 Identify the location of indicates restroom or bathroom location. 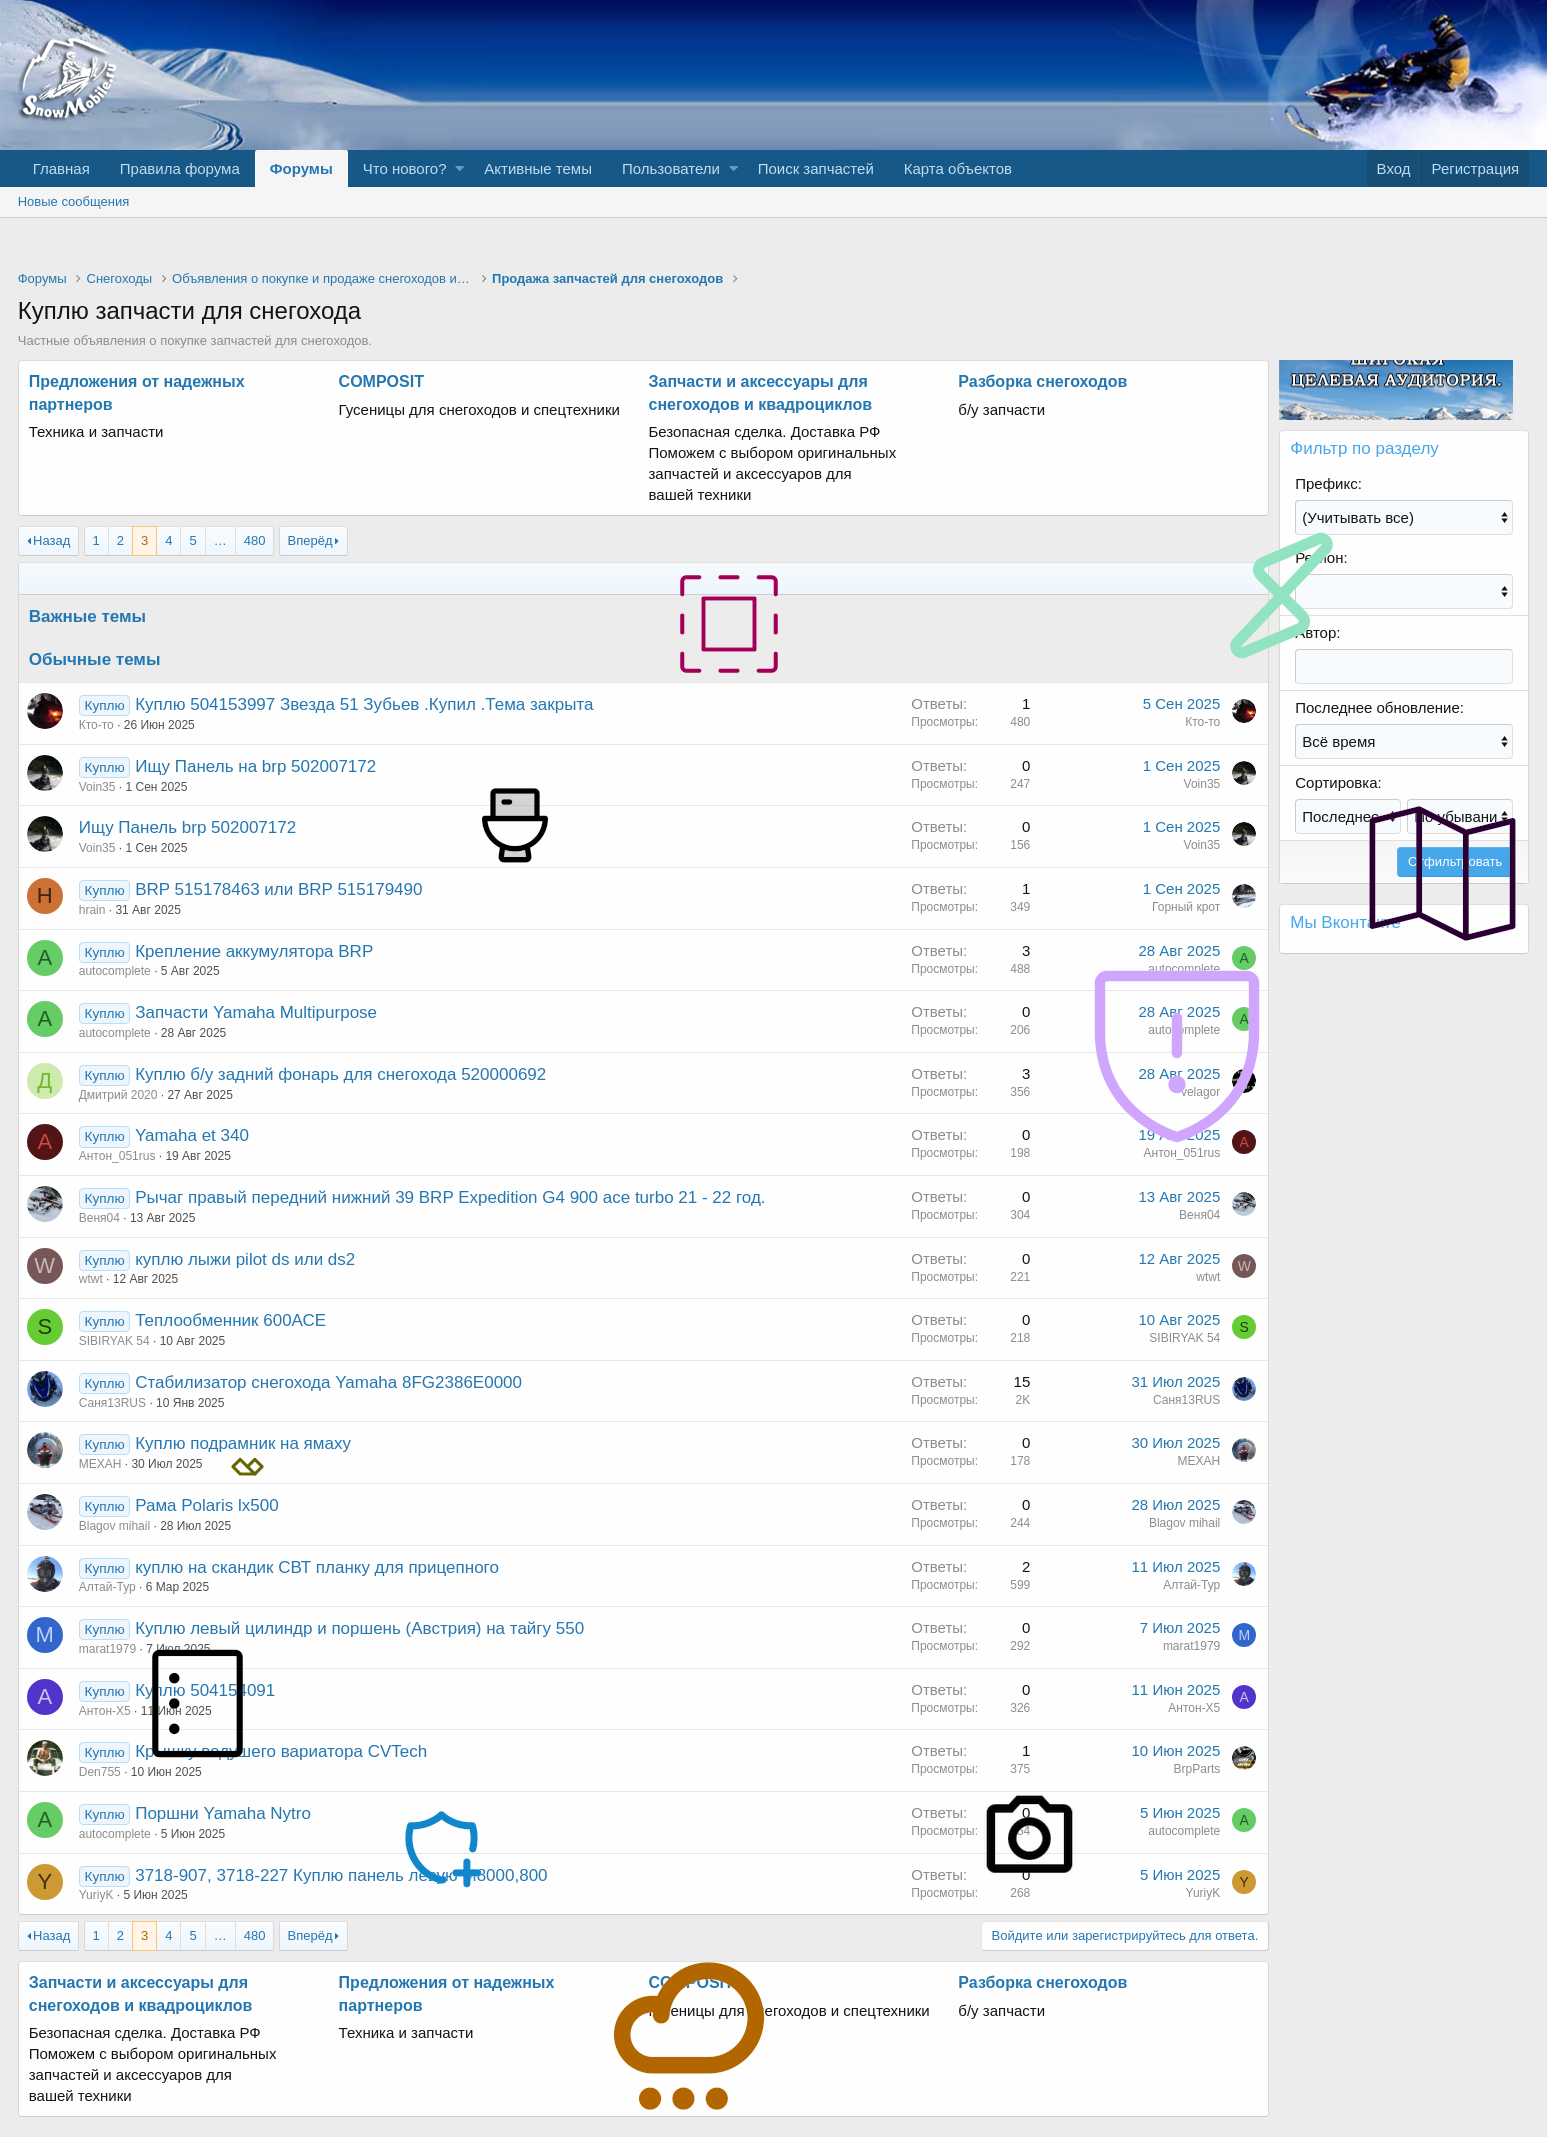
(515, 824).